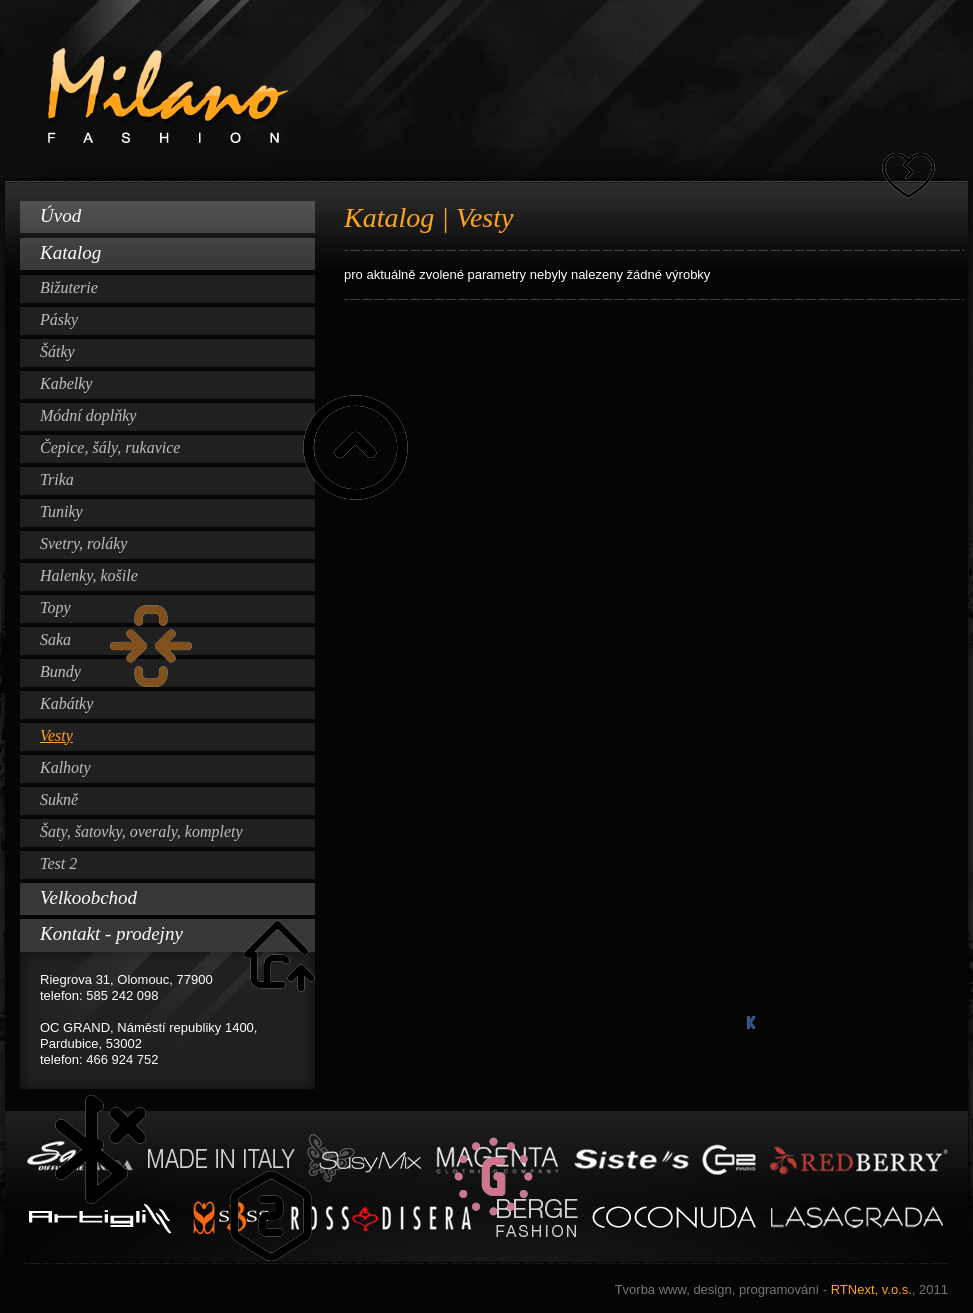  What do you see at coordinates (277, 954) in the screenshot?
I see `navigate up to home directory` at bounding box center [277, 954].